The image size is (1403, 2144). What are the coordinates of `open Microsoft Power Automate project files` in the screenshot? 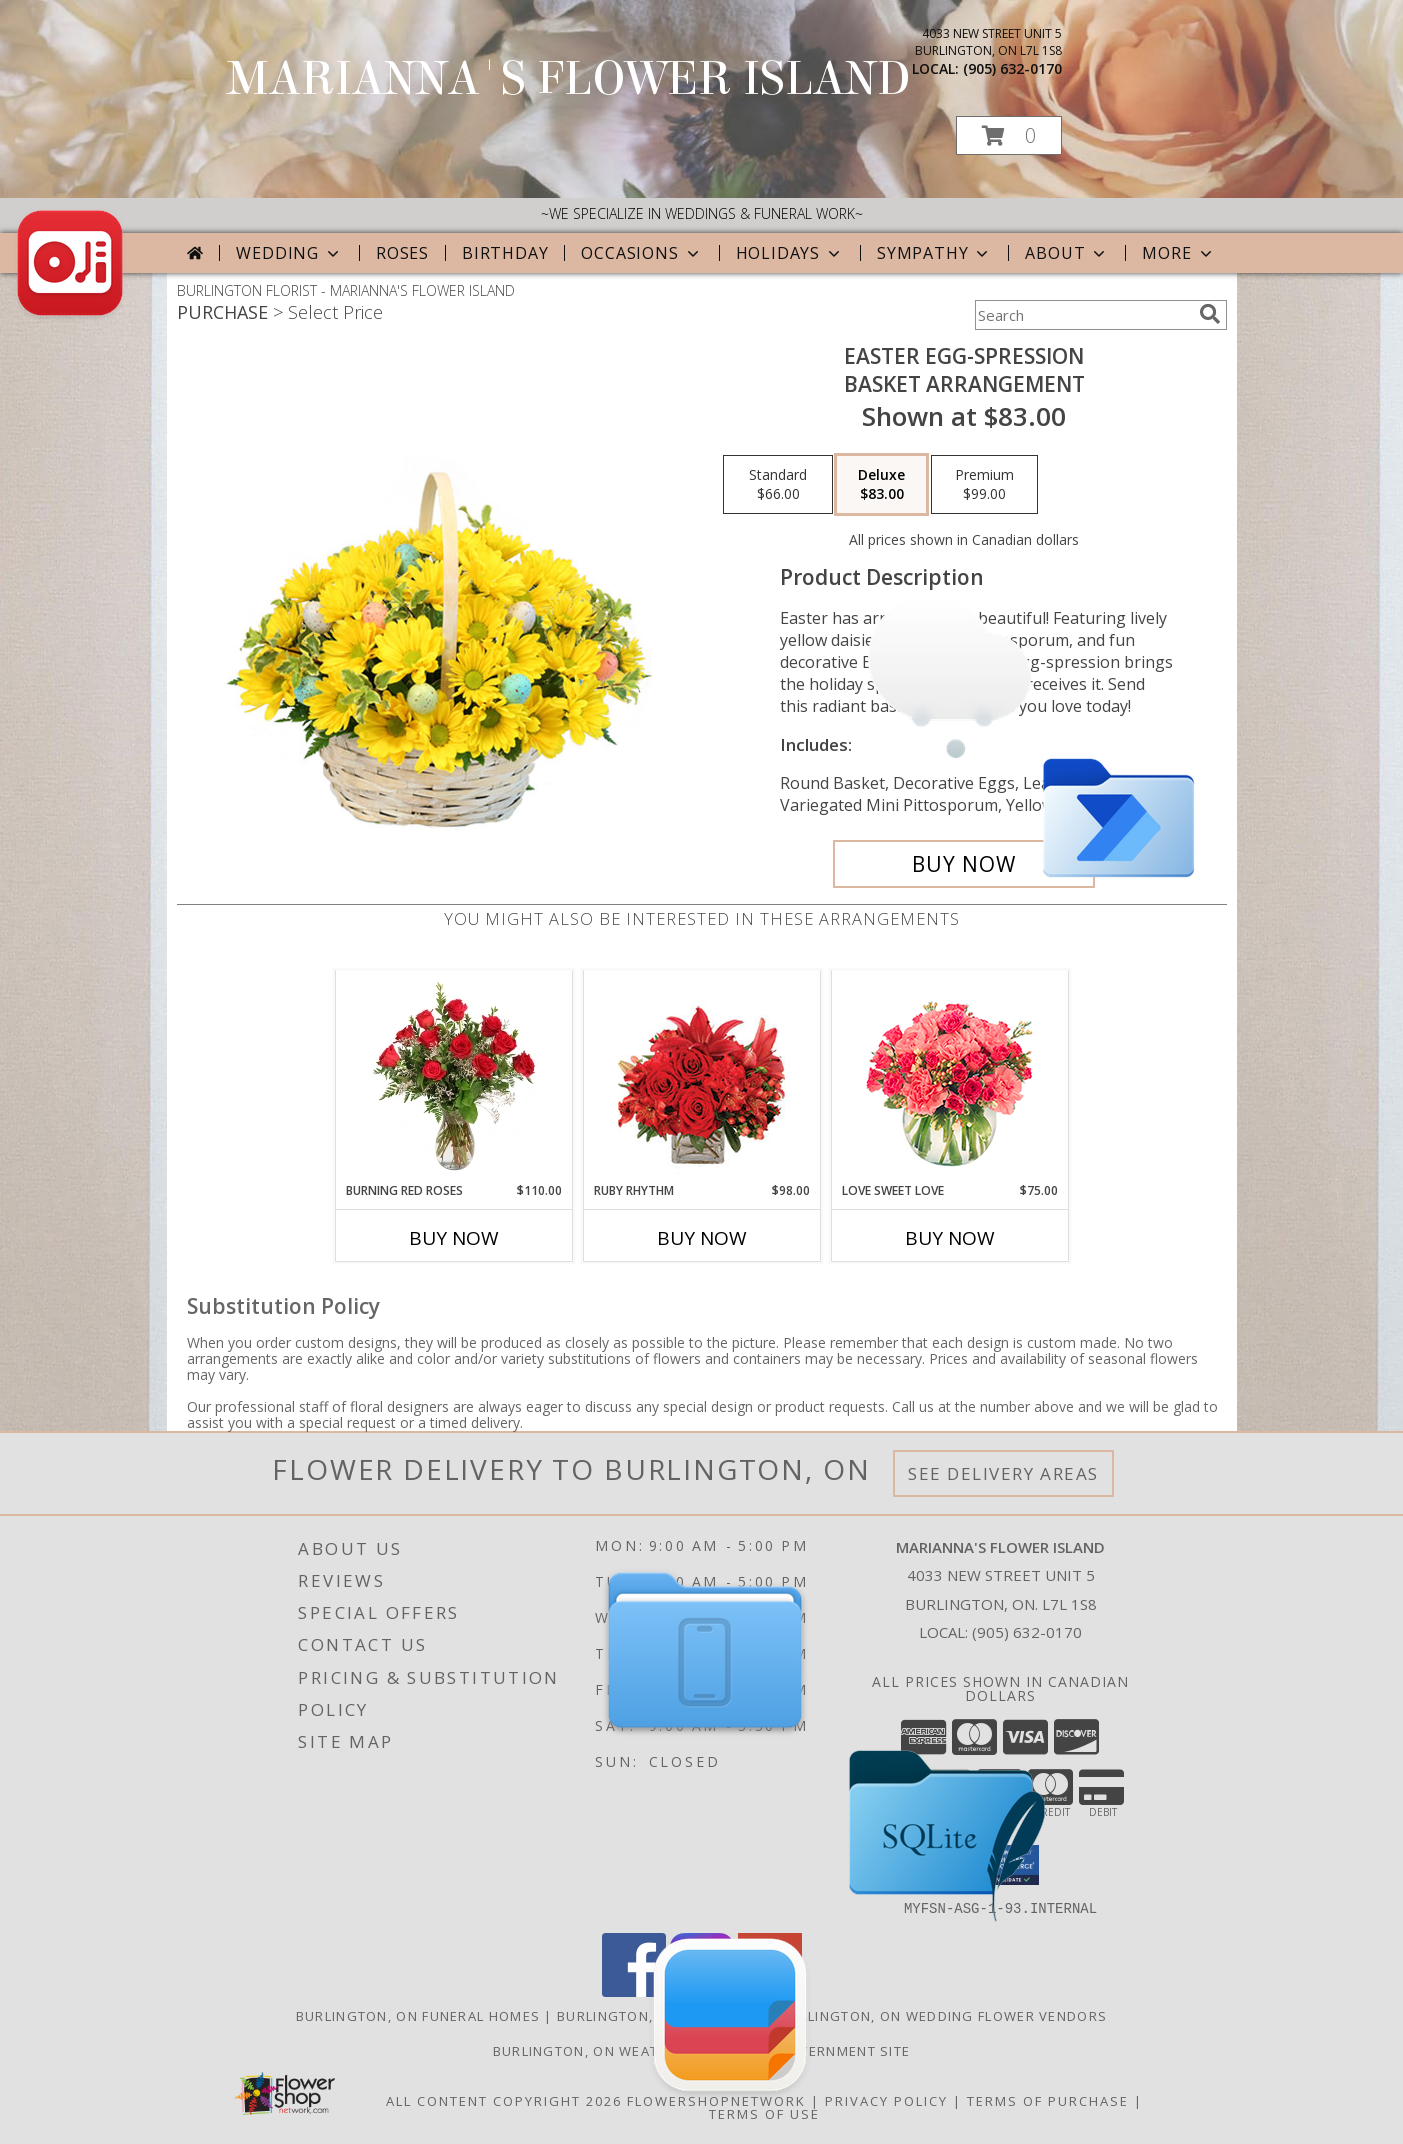 It's located at (1118, 822).